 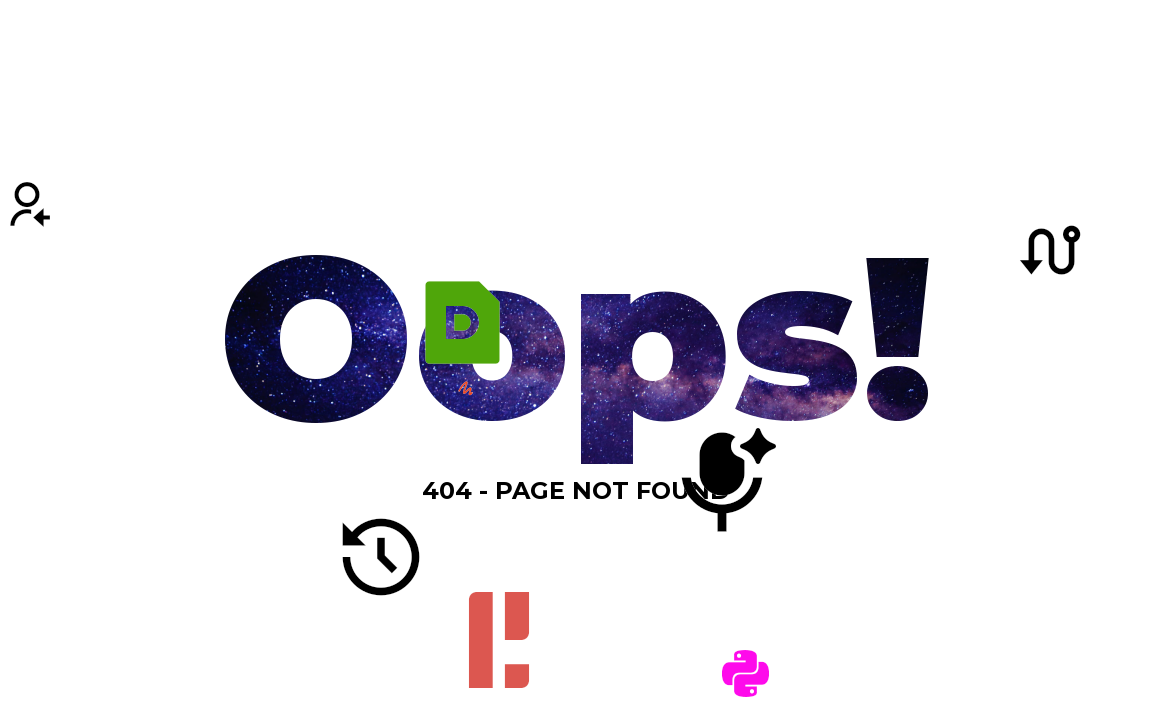 What do you see at coordinates (381, 557) in the screenshot?
I see `view recent activity or history` at bounding box center [381, 557].